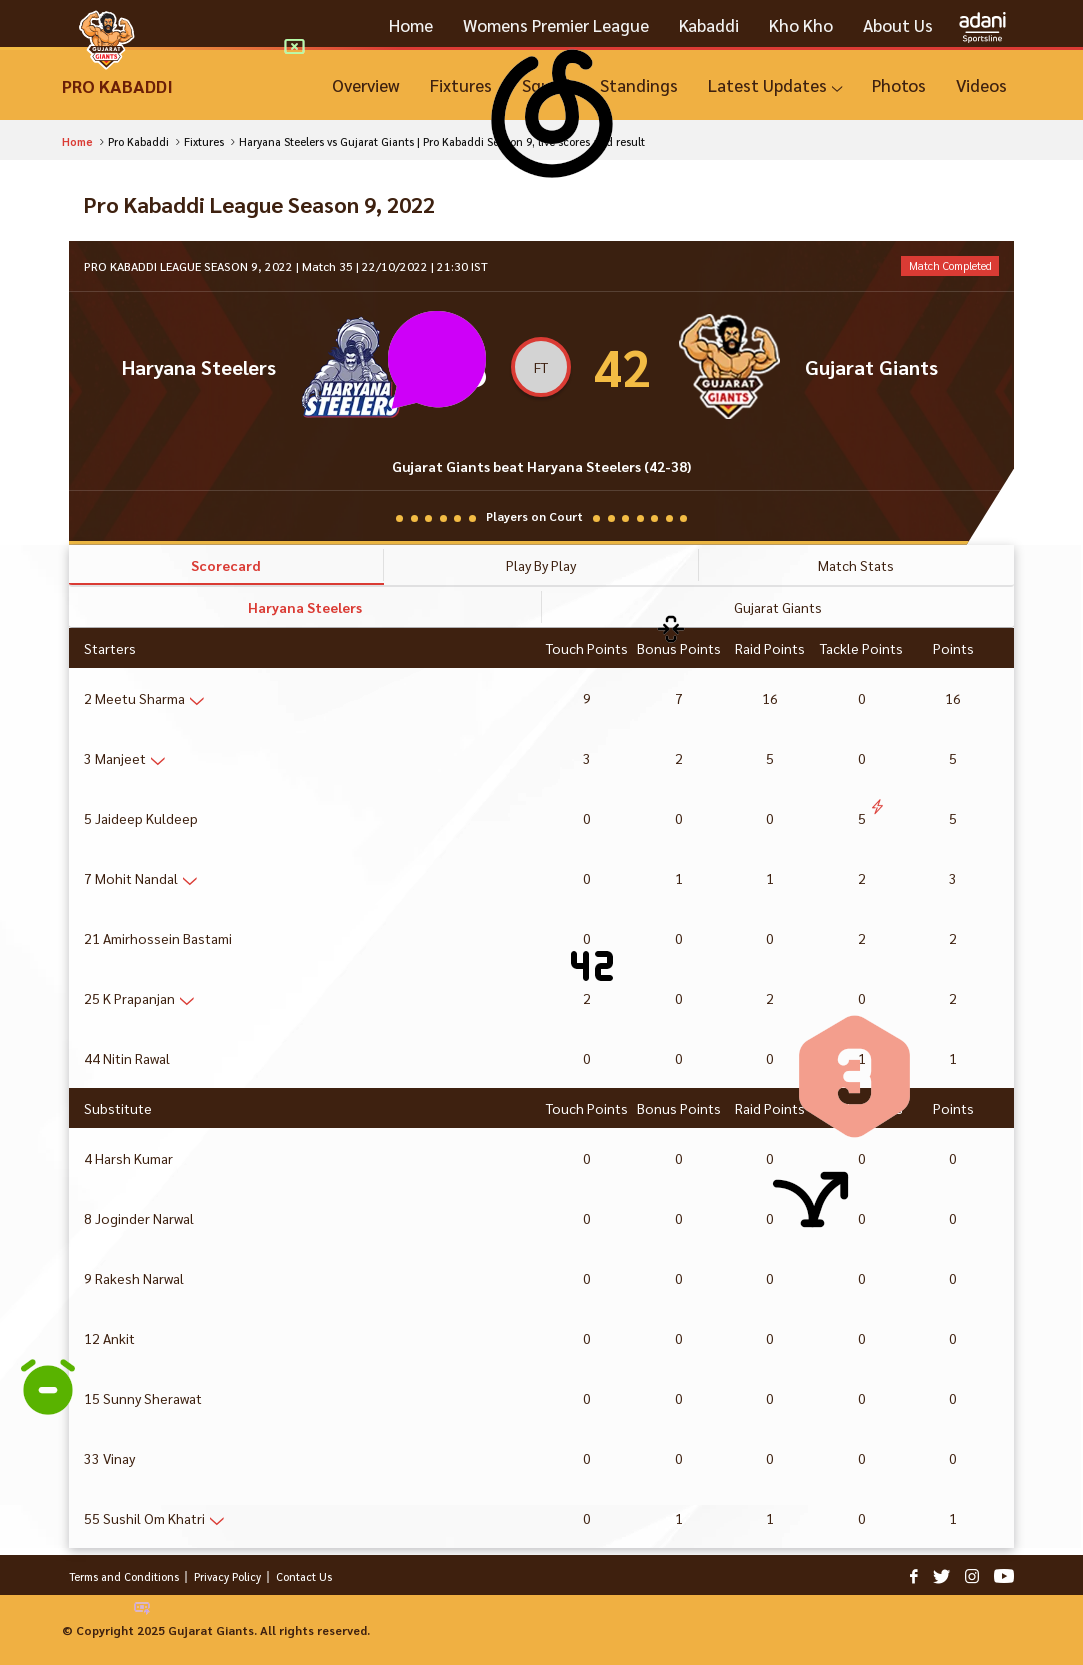  What do you see at coordinates (671, 629) in the screenshot?
I see `narrow the viewport width` at bounding box center [671, 629].